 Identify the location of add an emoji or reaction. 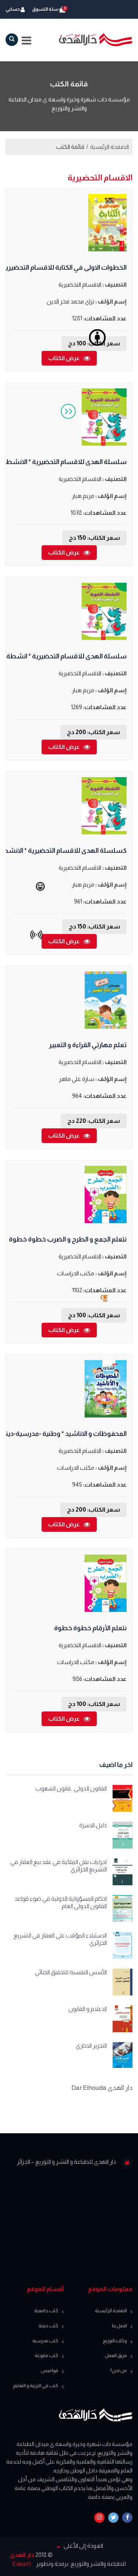
(40, 886).